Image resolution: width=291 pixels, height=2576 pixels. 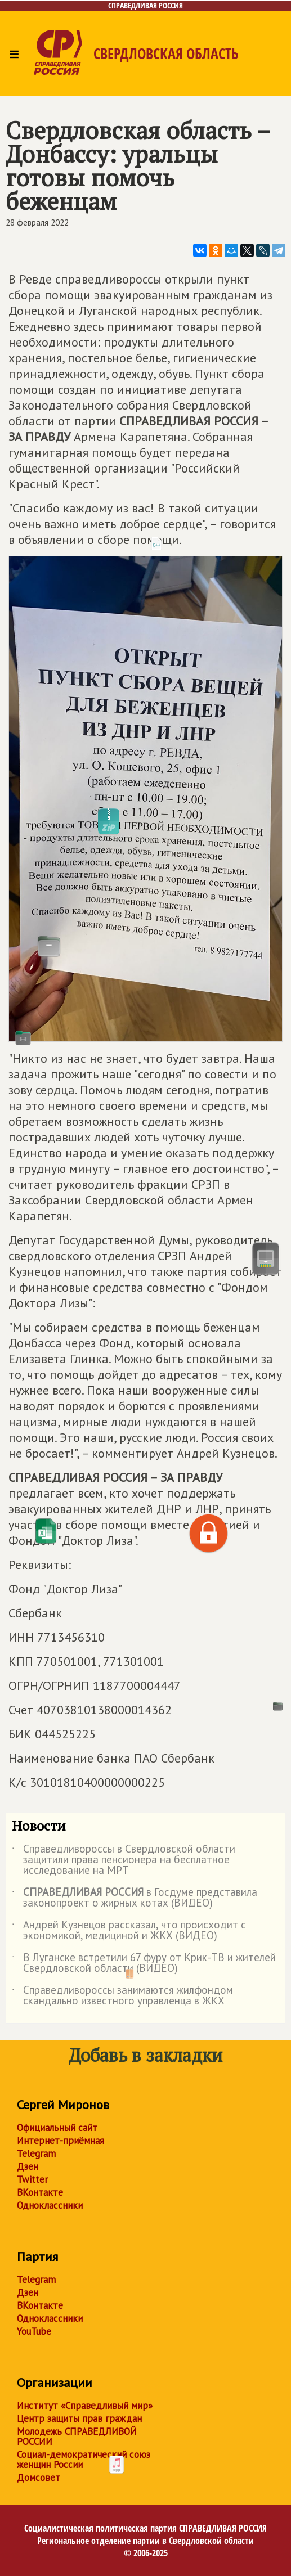 I want to click on access screen lock or security settings, so click(x=208, y=1533).